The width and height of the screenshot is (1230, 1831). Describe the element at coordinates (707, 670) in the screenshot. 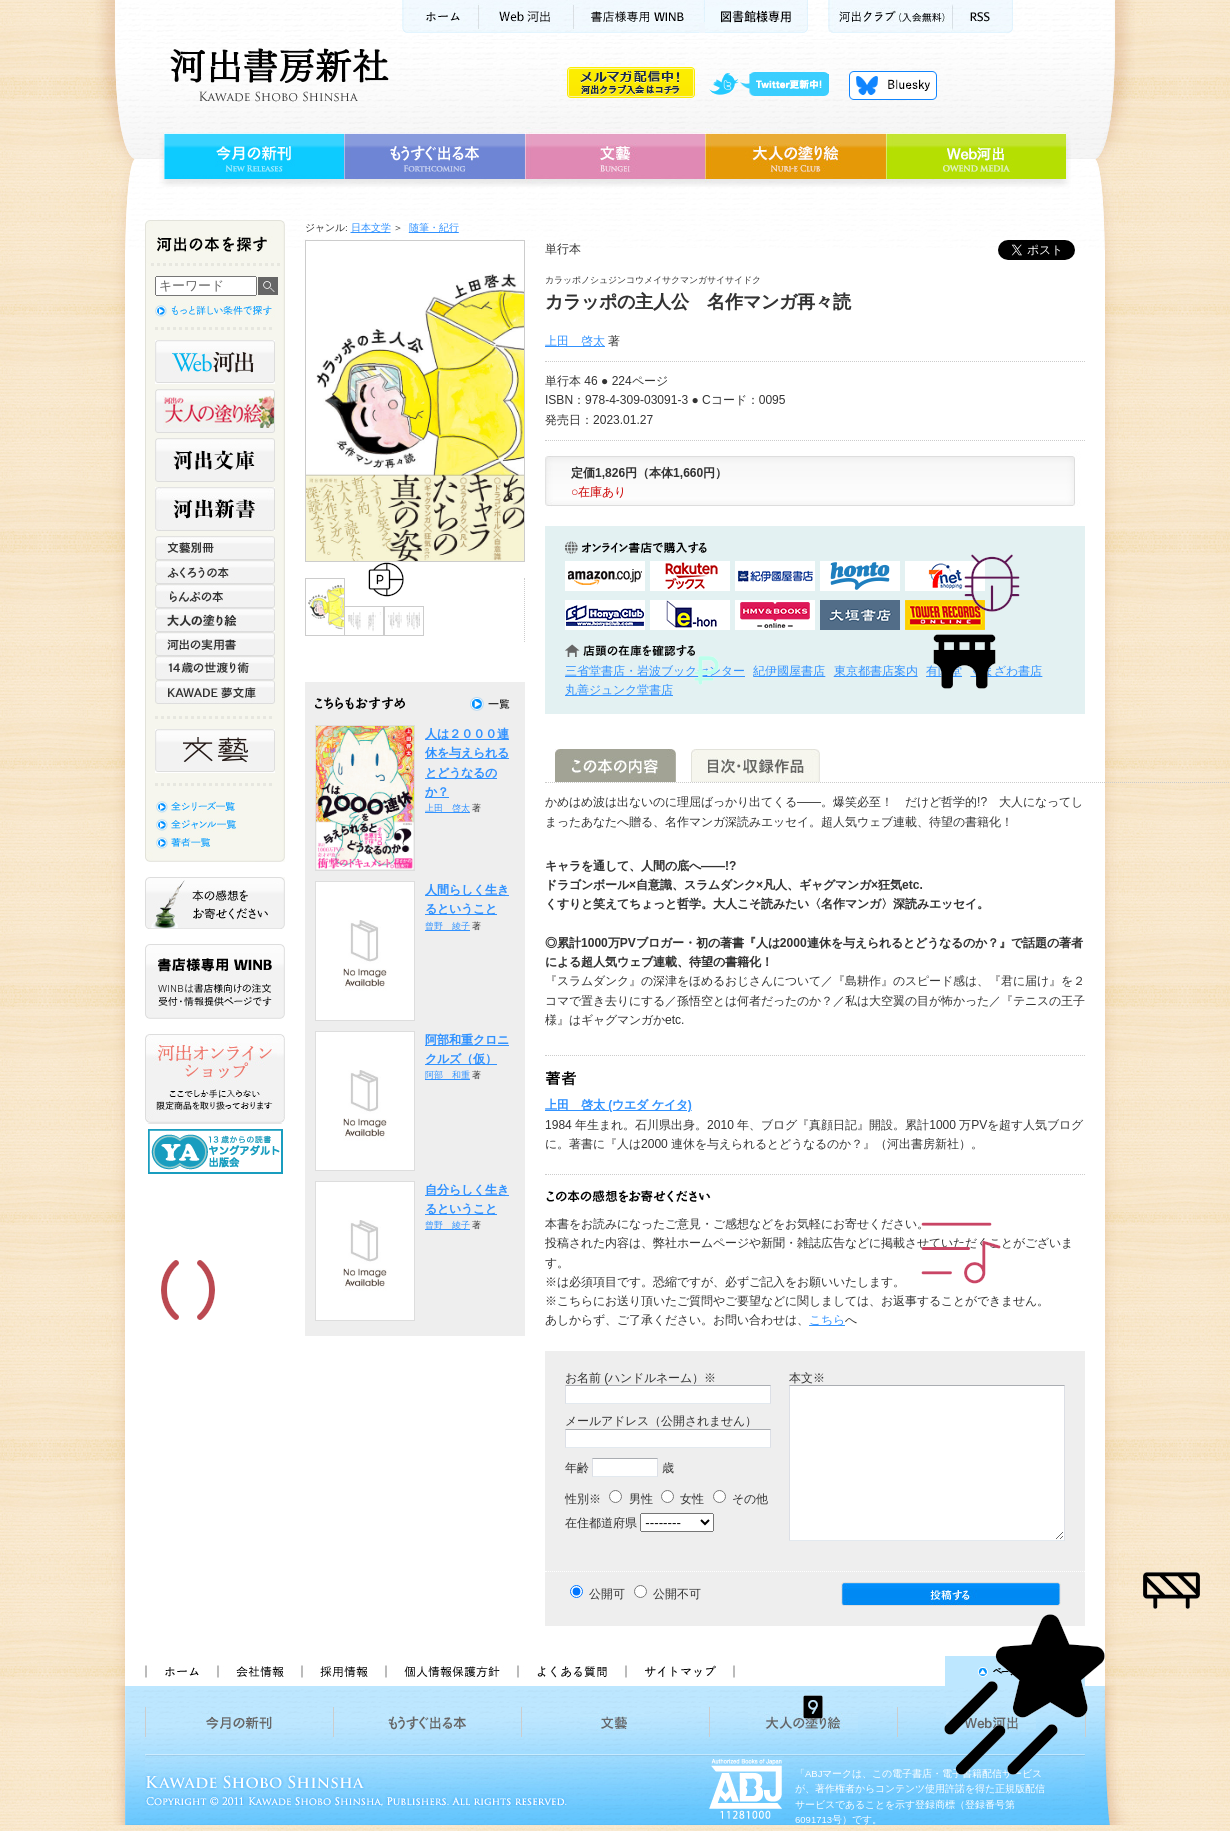

I see `indicates russian ruble currency` at that location.